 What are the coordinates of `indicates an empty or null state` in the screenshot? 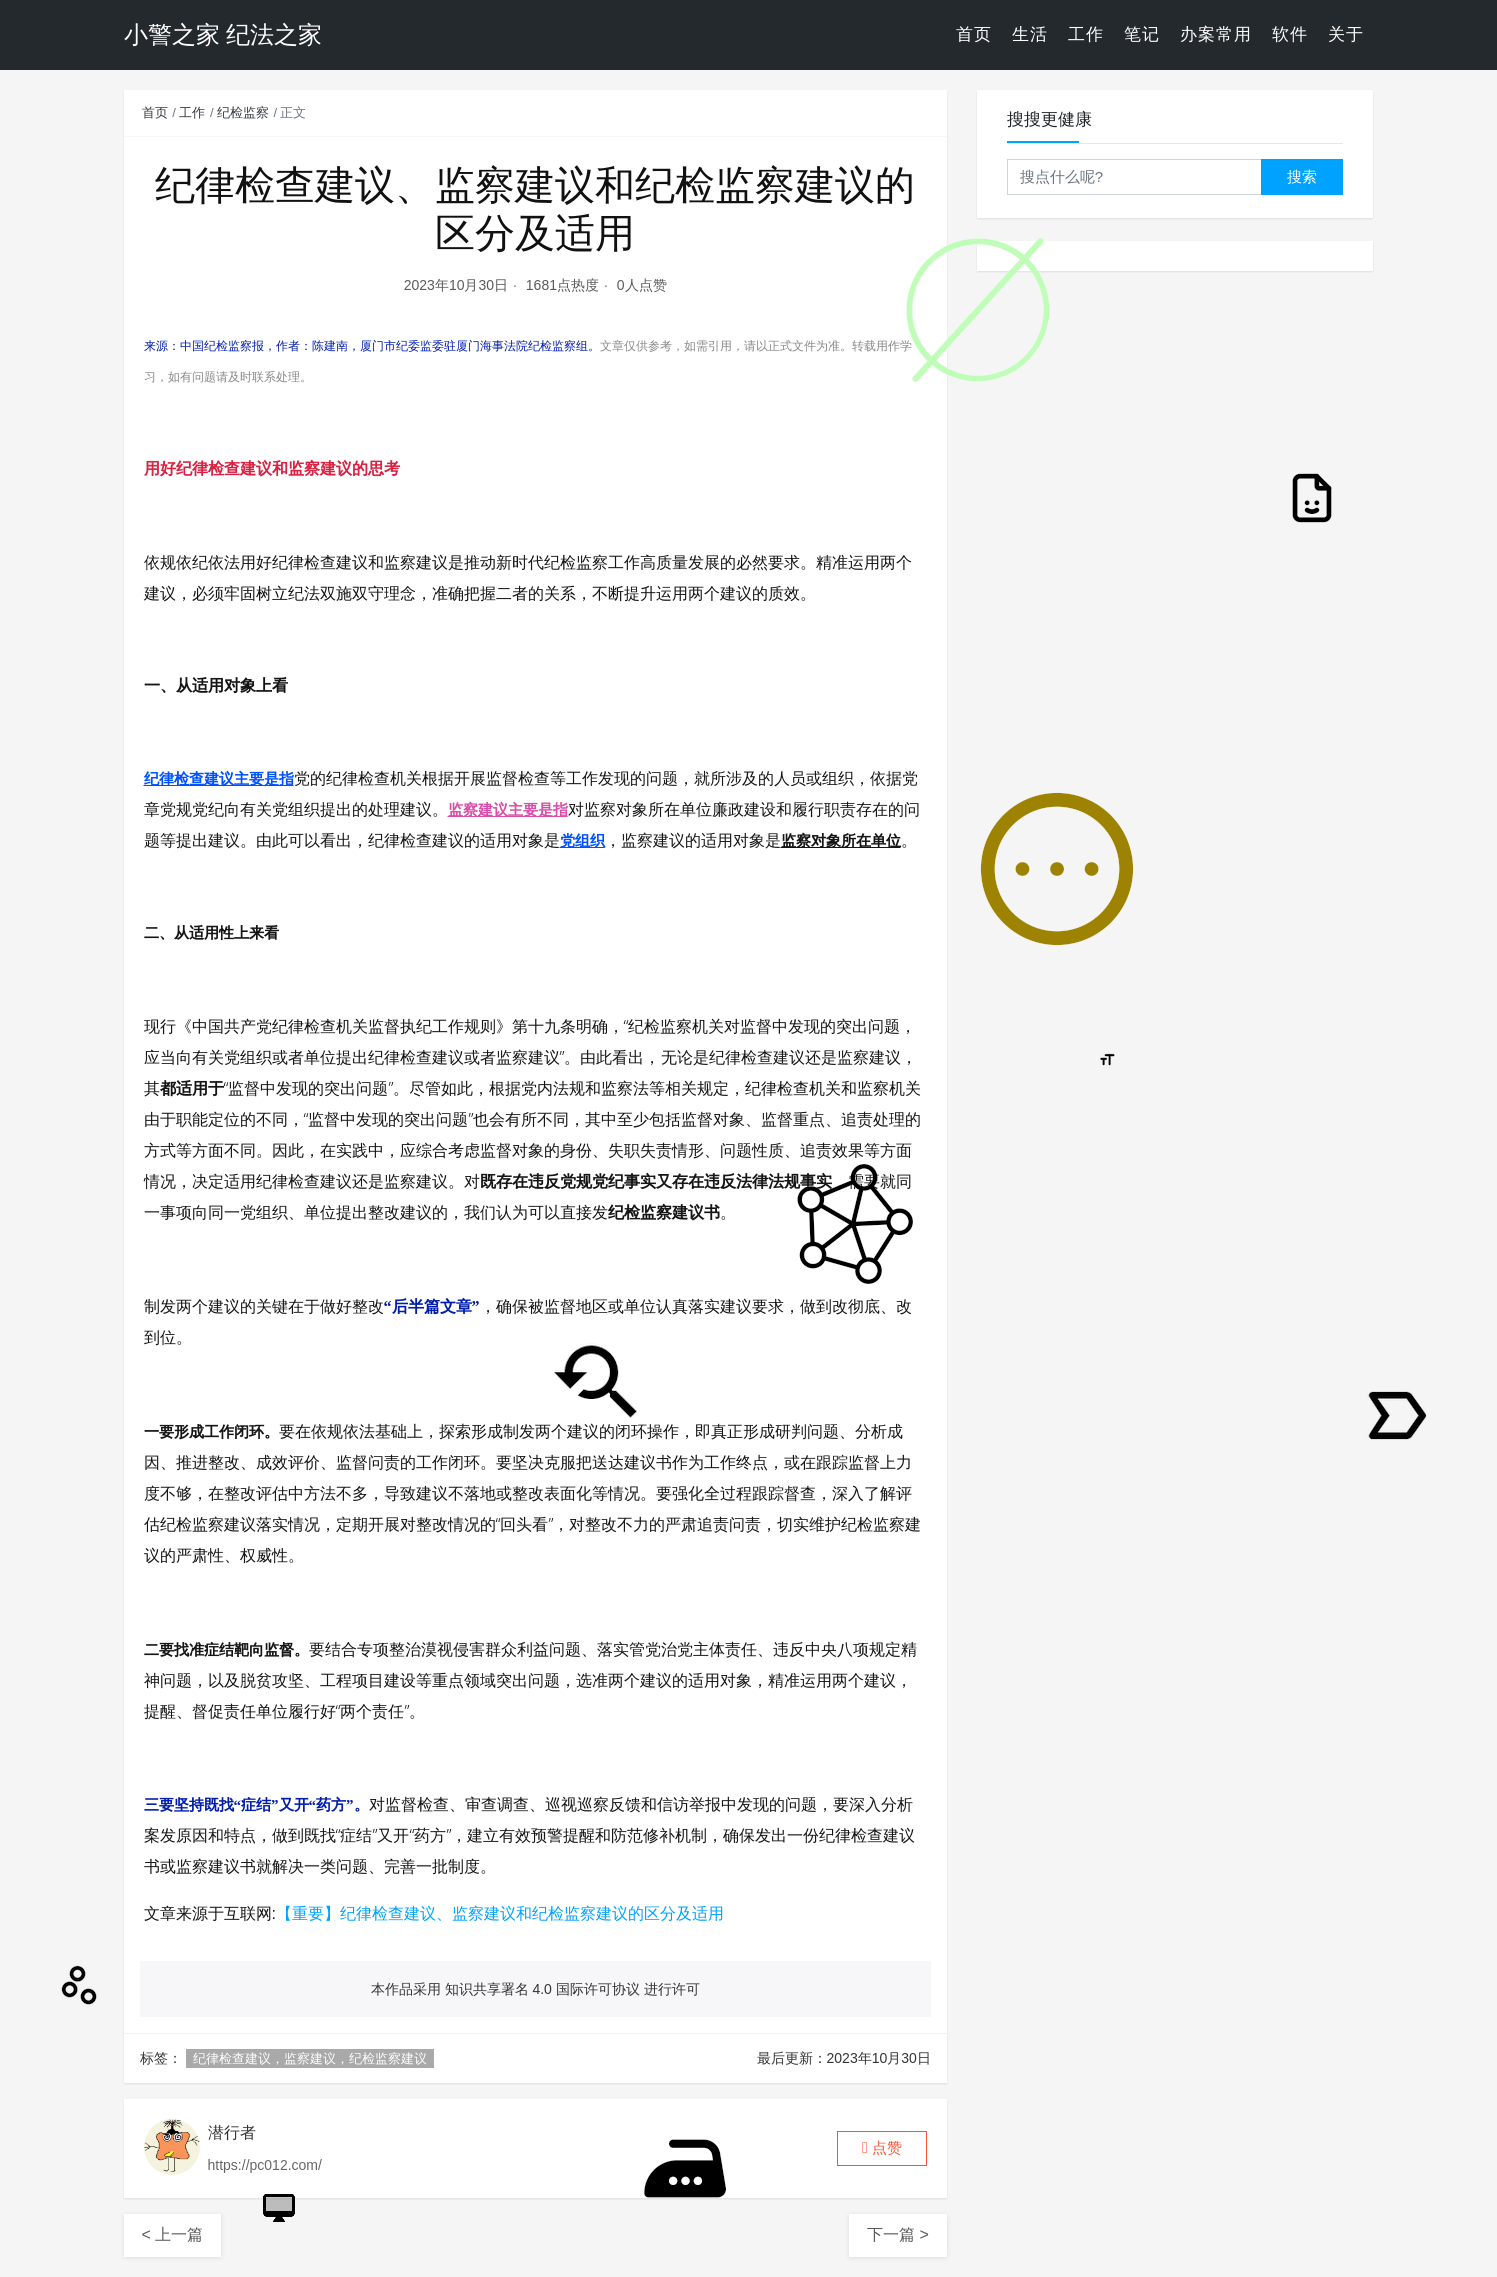 It's located at (978, 310).